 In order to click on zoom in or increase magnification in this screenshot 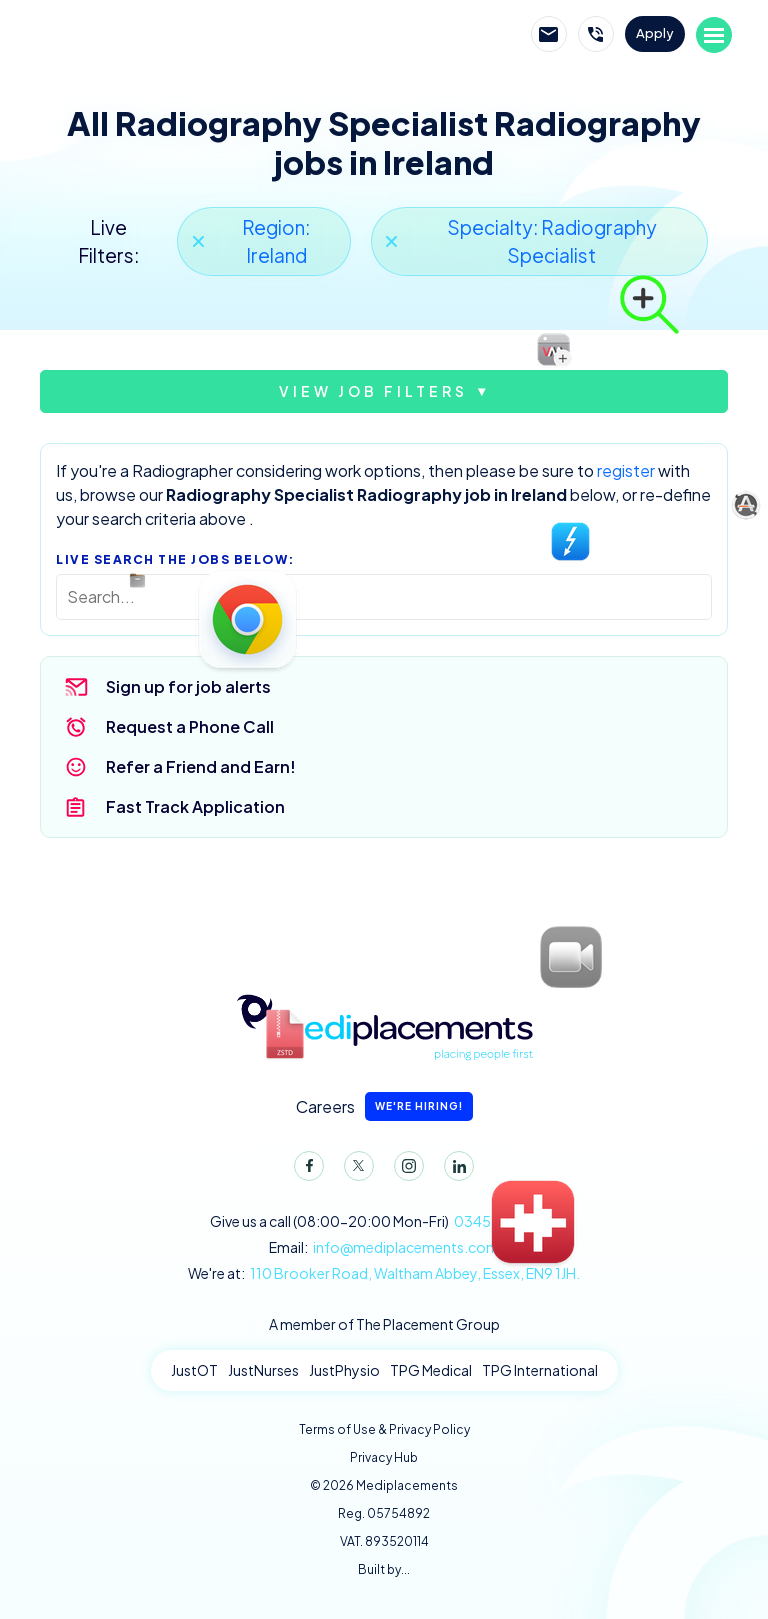, I will do `click(649, 304)`.